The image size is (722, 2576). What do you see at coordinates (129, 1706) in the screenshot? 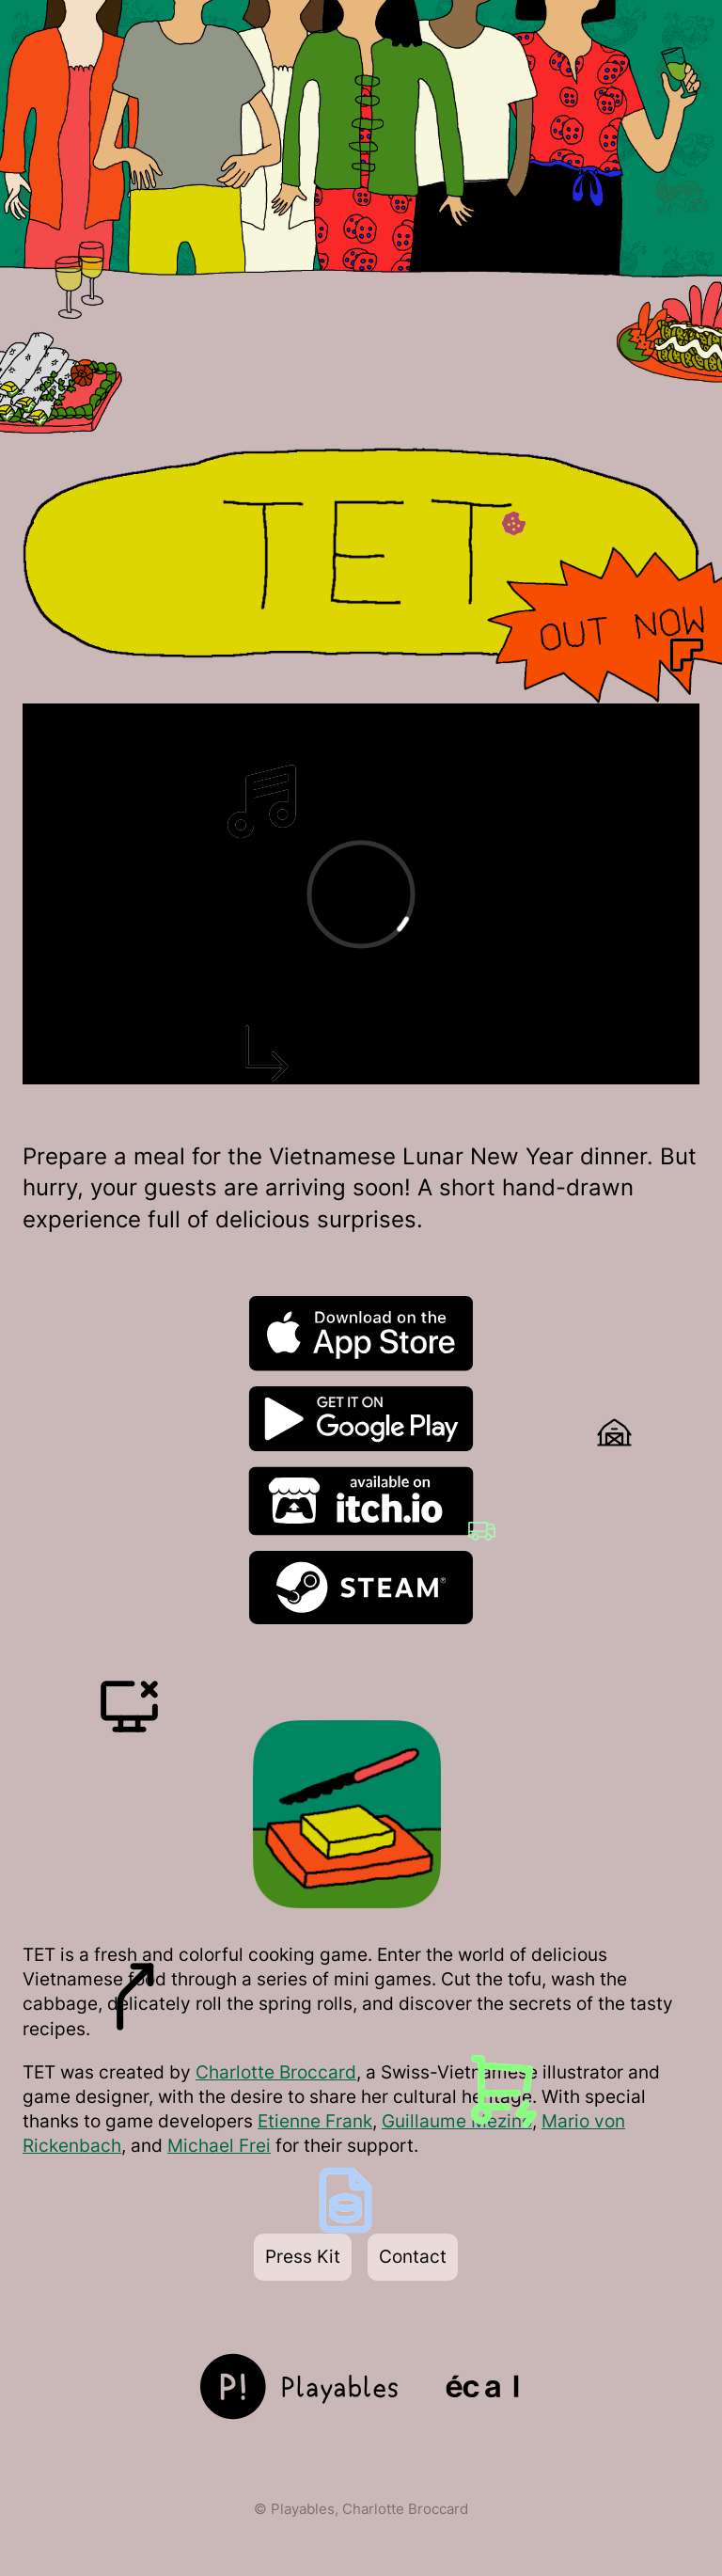
I see `stop sharing your screen` at bounding box center [129, 1706].